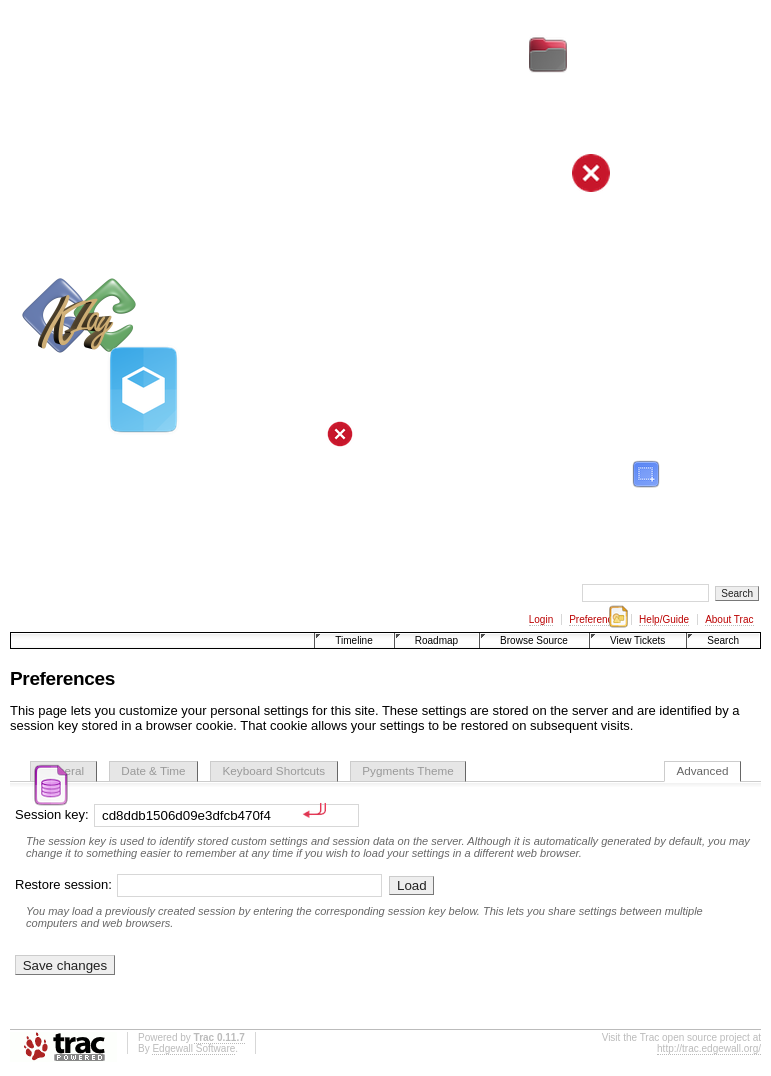  Describe the element at coordinates (340, 434) in the screenshot. I see `close the current window or dialog` at that location.